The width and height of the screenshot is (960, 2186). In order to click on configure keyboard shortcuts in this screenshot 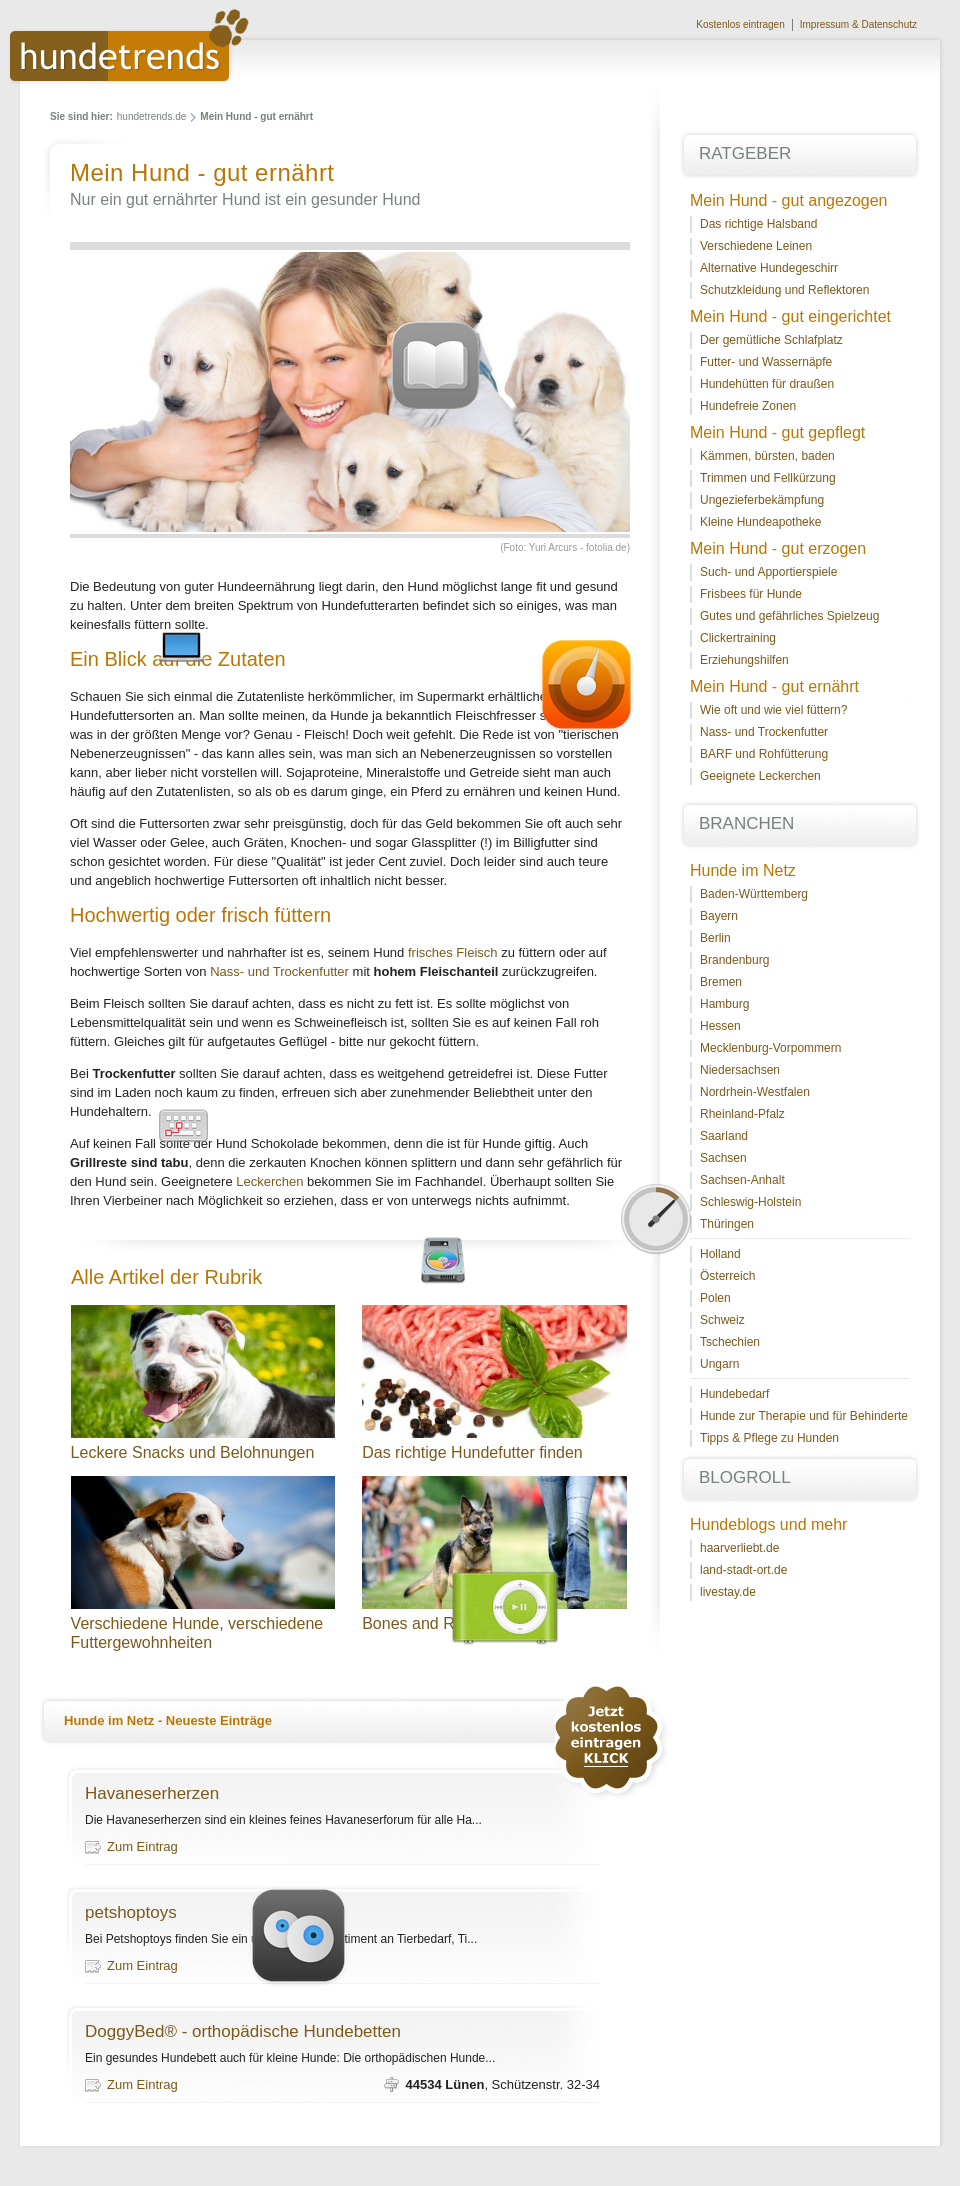, I will do `click(183, 1125)`.